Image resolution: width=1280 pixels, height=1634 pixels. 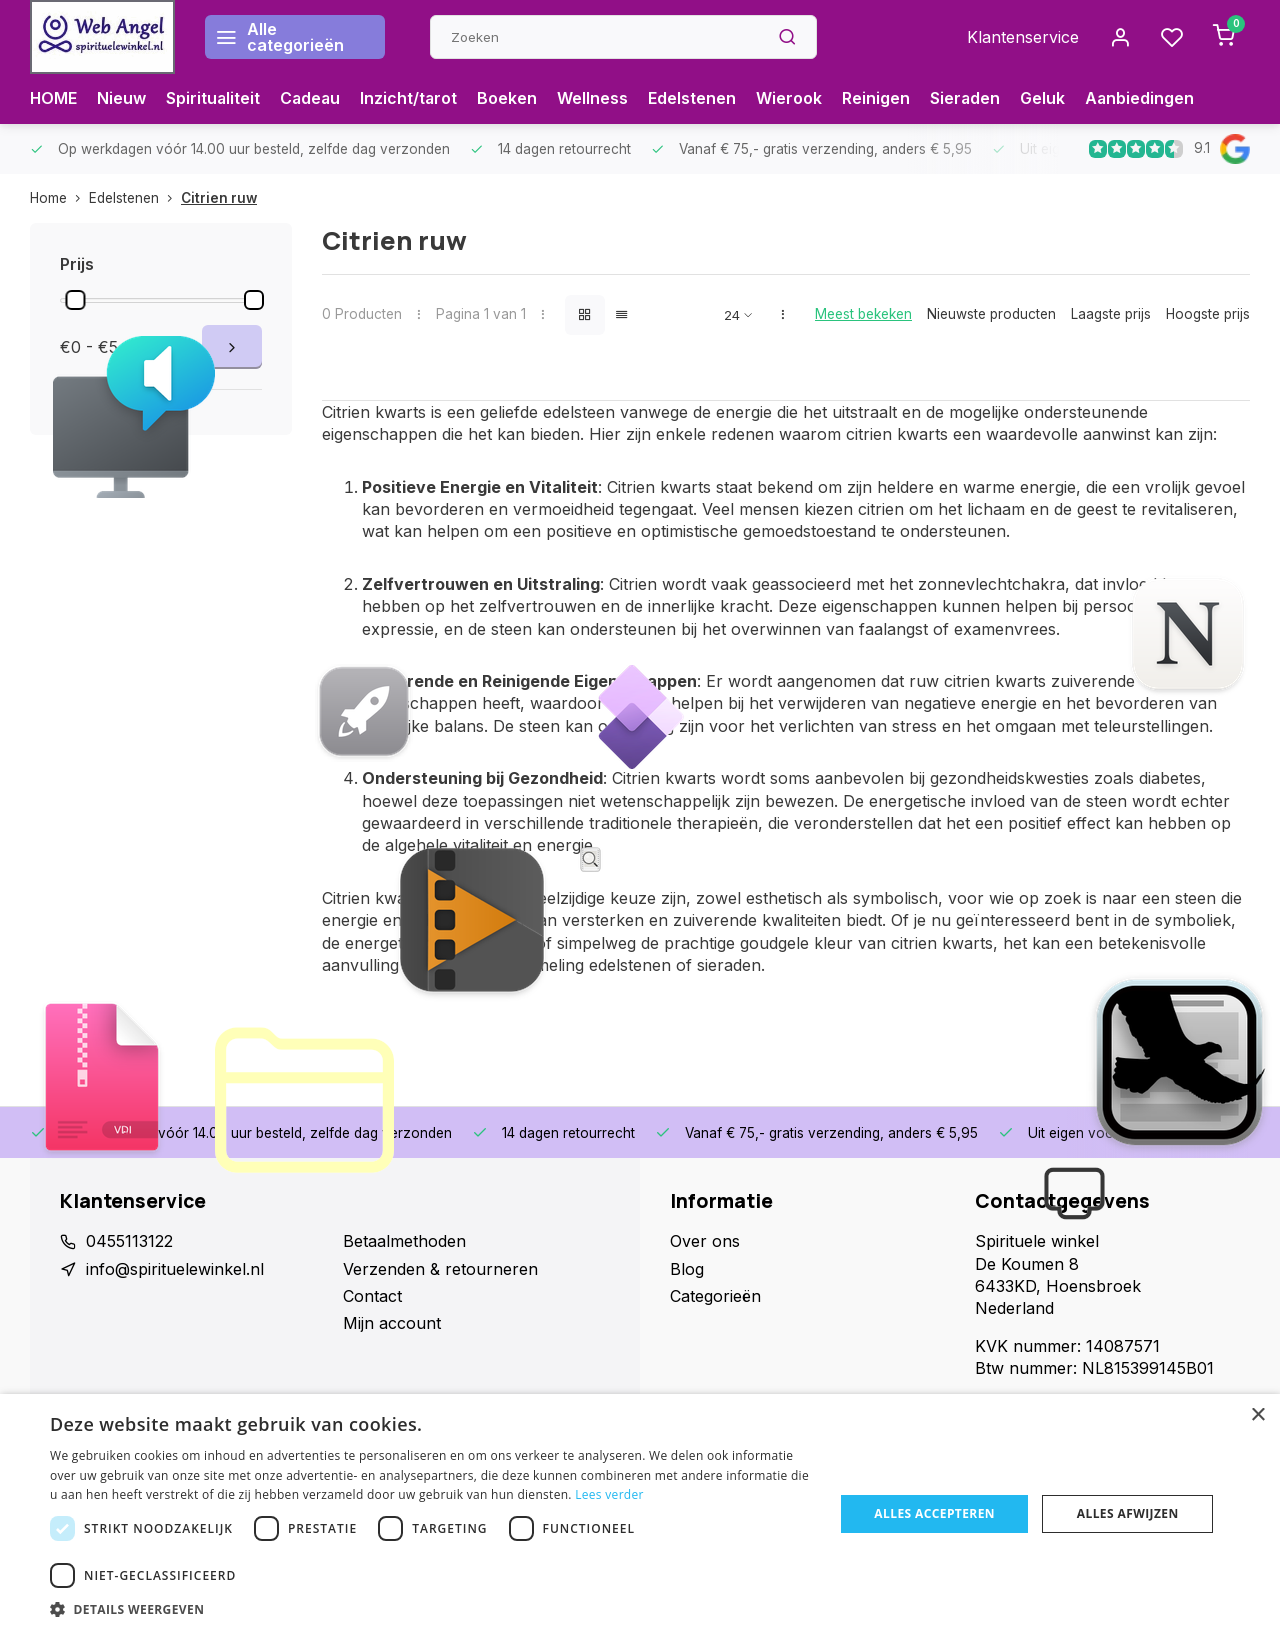 What do you see at coordinates (1179, 1062) in the screenshot?
I see `open Setzer LaTeX editor application` at bounding box center [1179, 1062].